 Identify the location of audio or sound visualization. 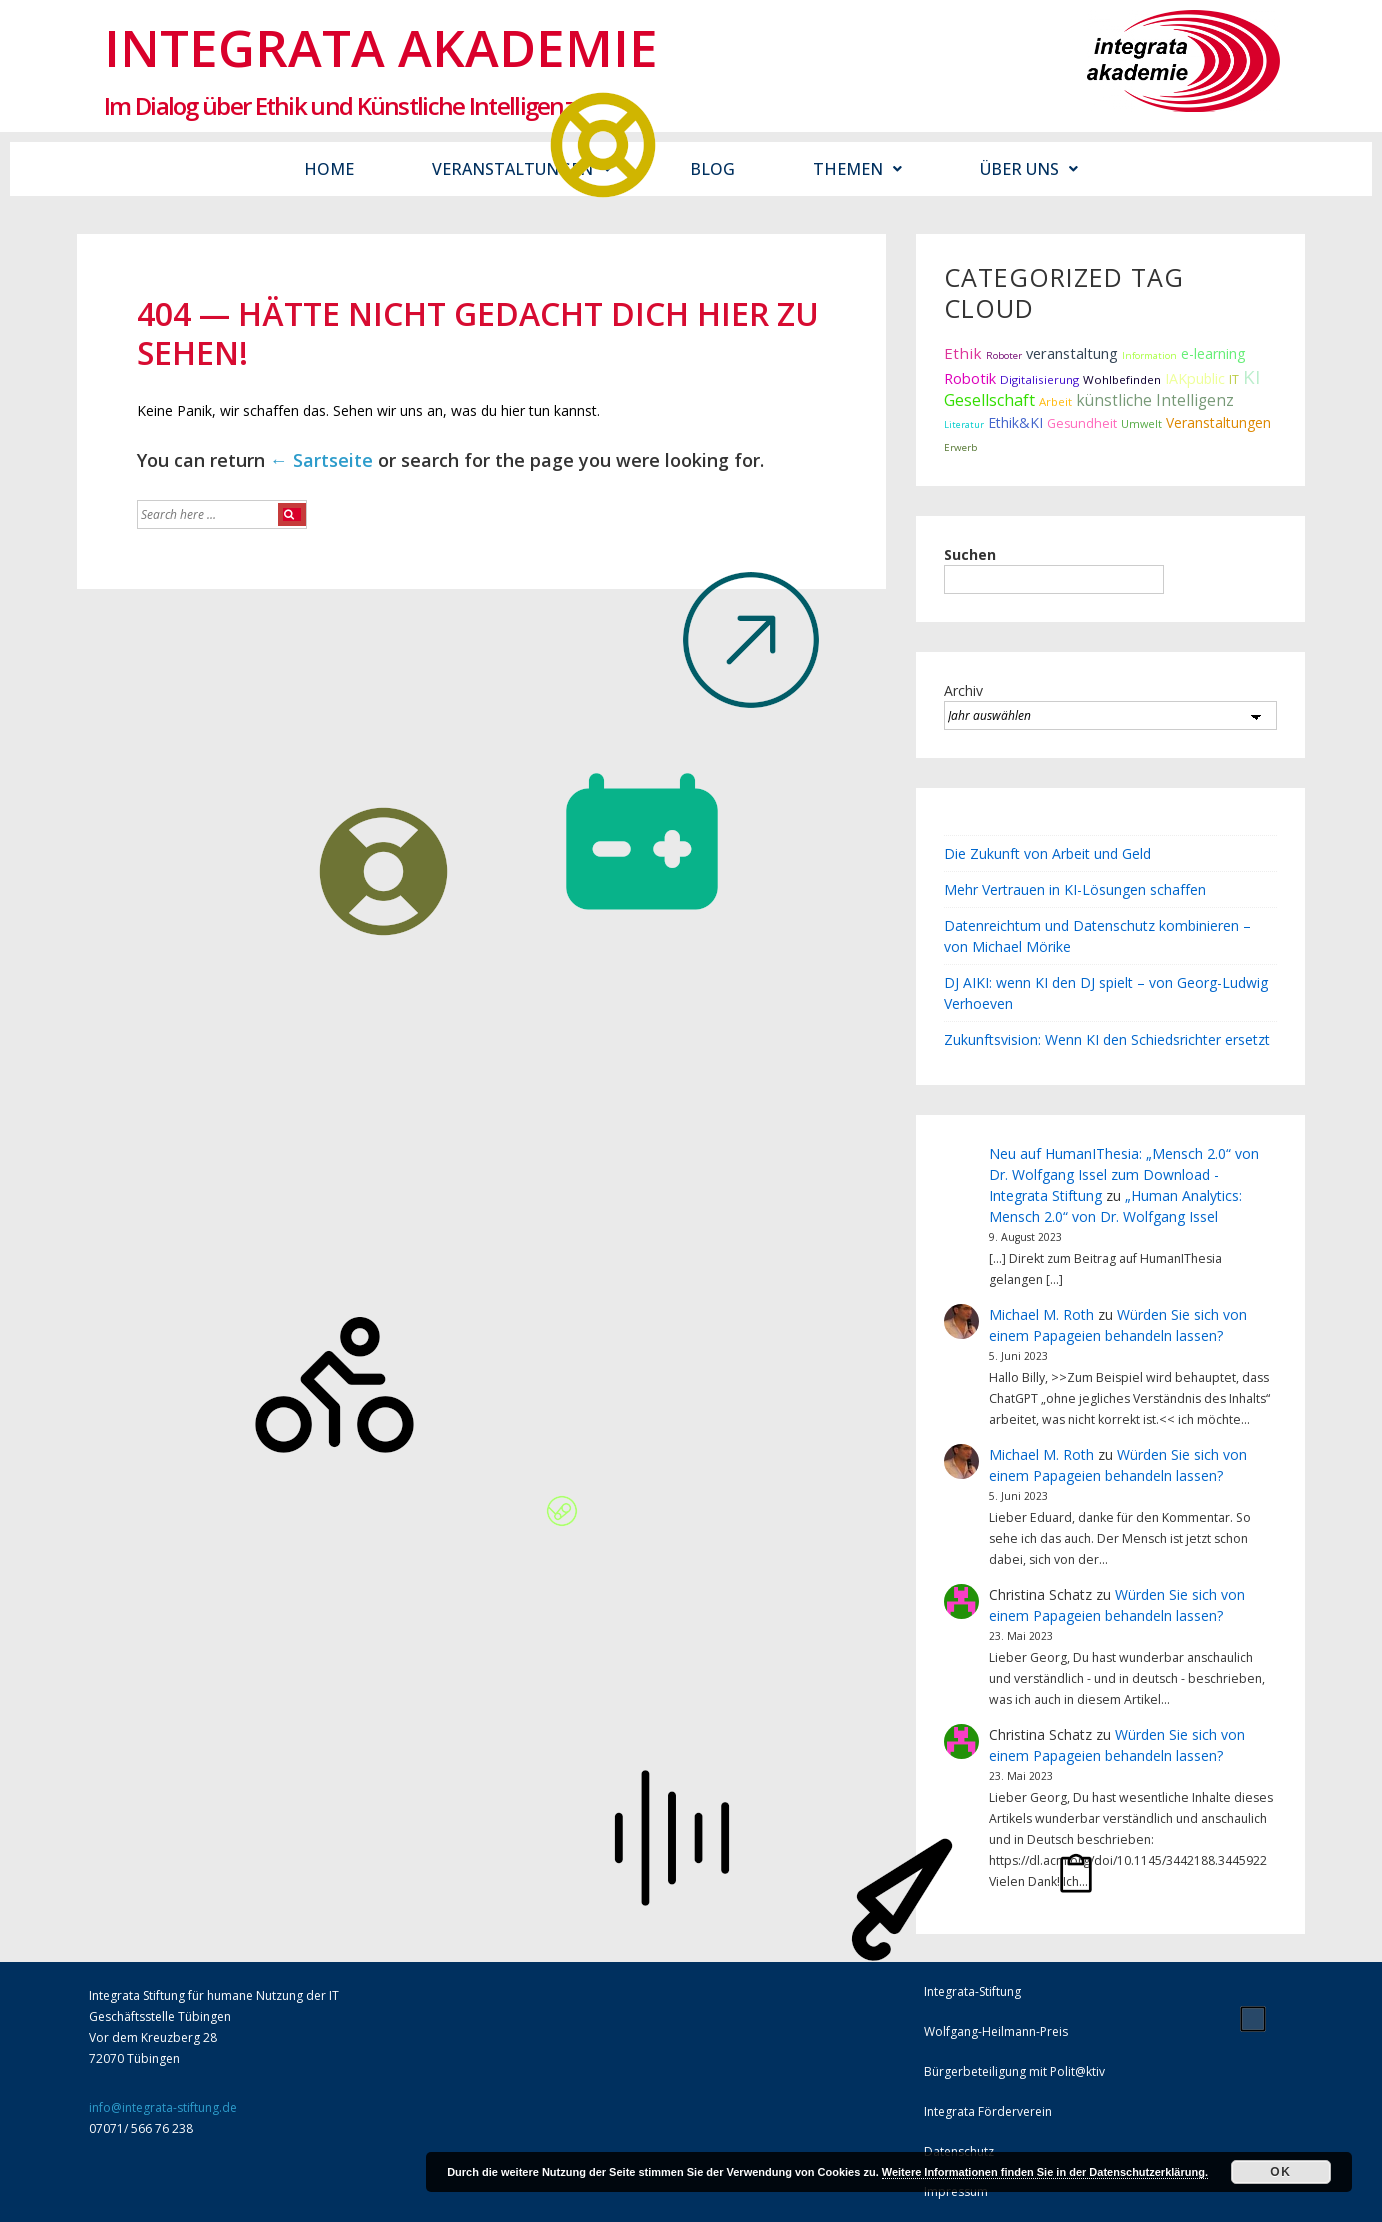
(672, 1838).